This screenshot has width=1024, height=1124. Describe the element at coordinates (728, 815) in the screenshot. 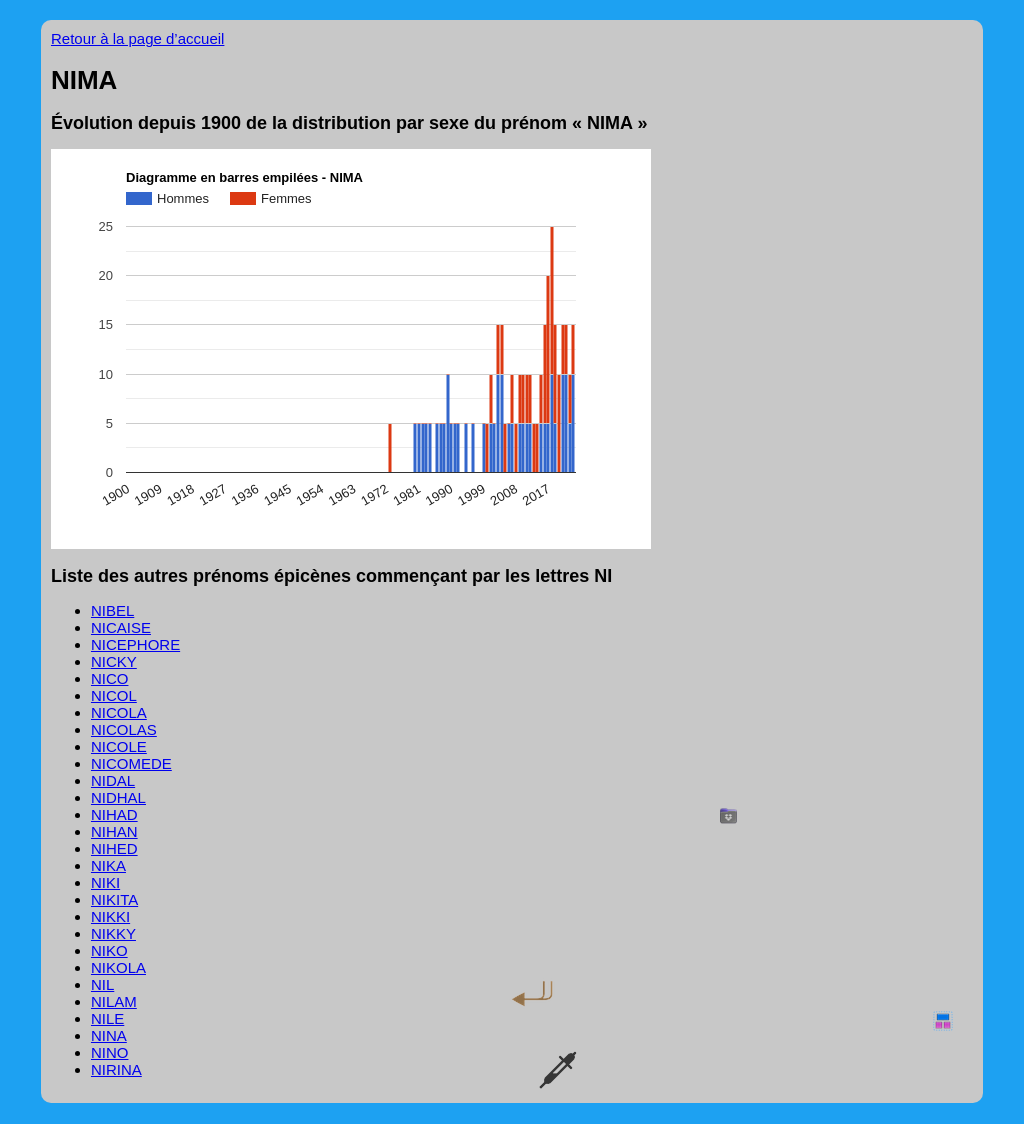

I see `open your dropbox synced folder` at that location.